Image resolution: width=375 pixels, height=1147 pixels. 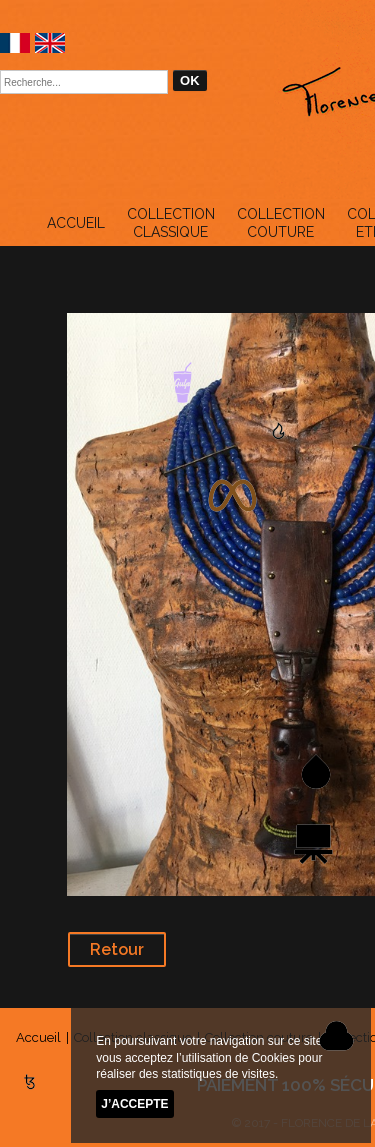 I want to click on Meta company logo, so click(x=232, y=495).